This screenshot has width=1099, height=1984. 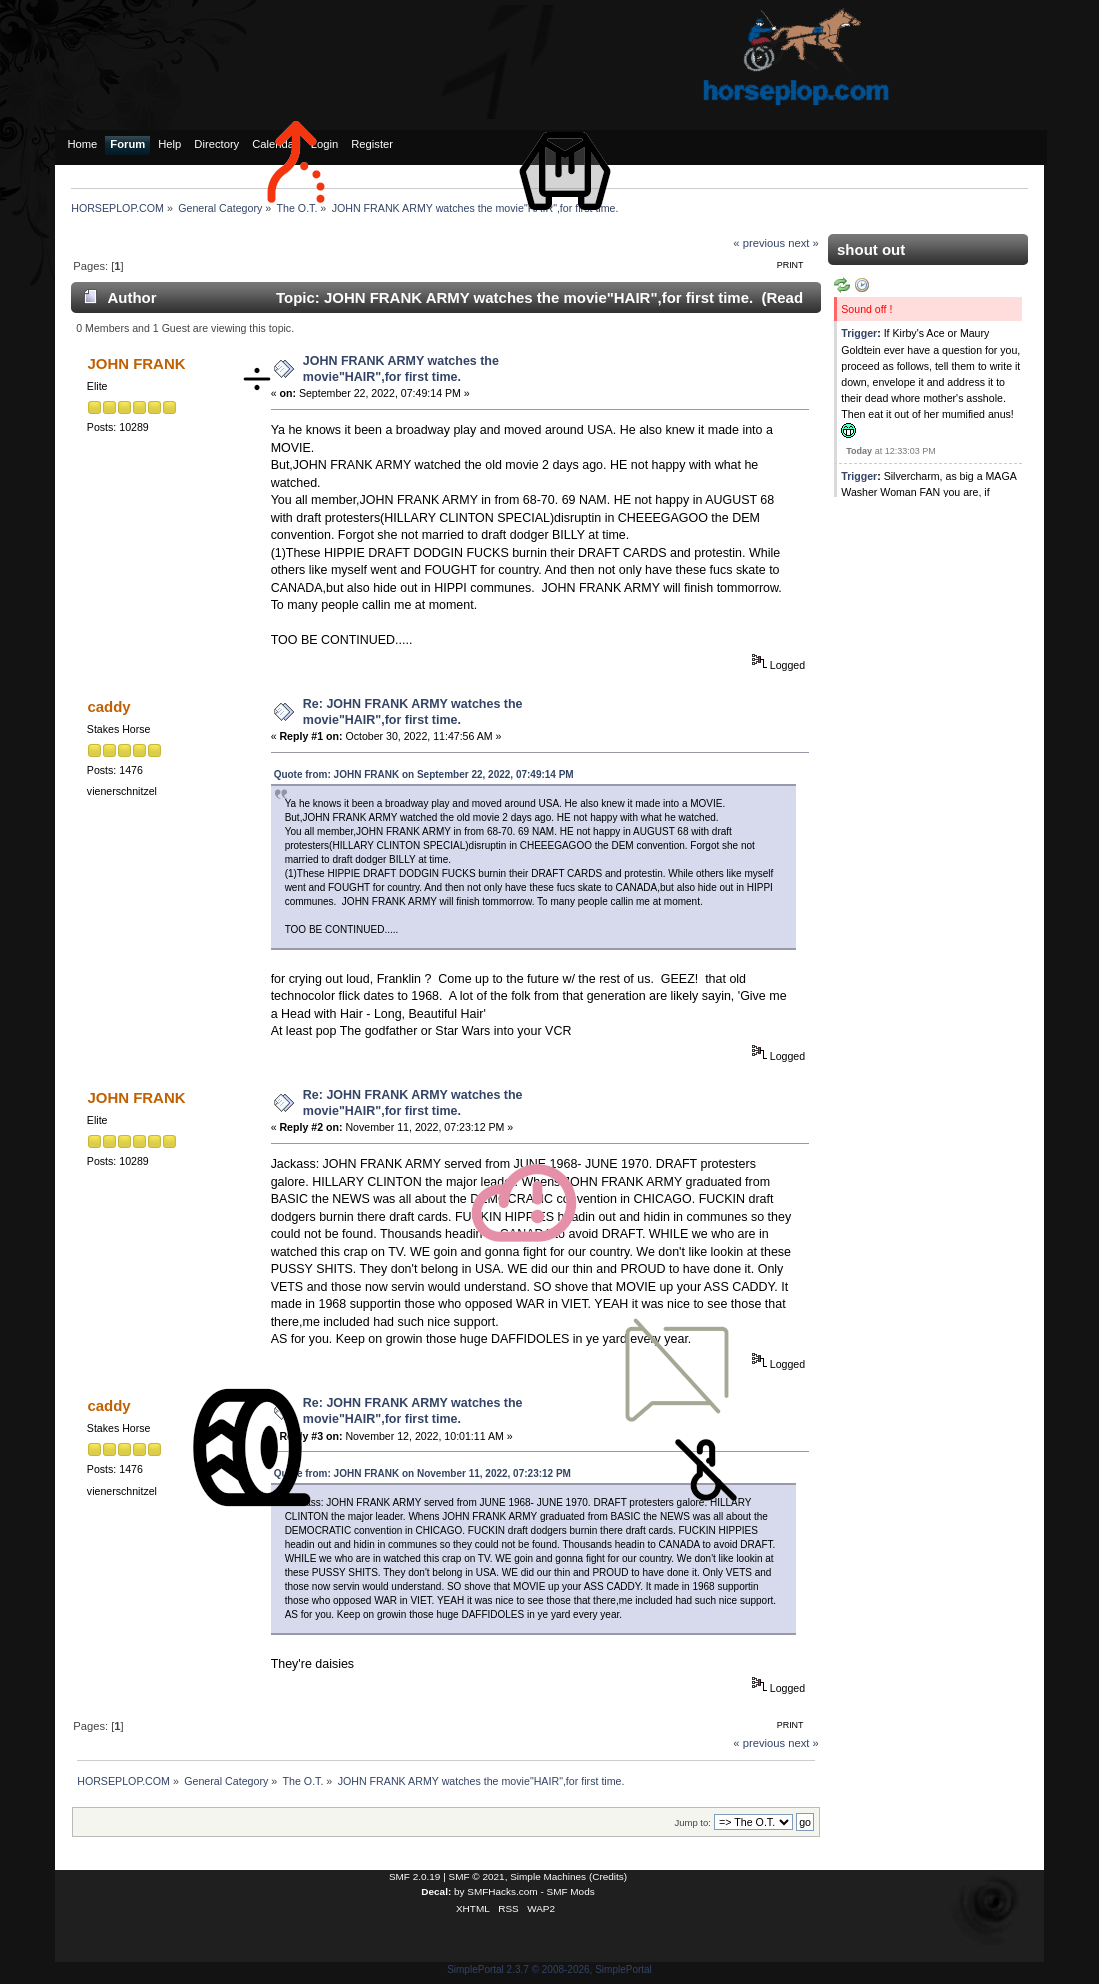 What do you see at coordinates (565, 171) in the screenshot?
I see `browse clothing or apparel items` at bounding box center [565, 171].